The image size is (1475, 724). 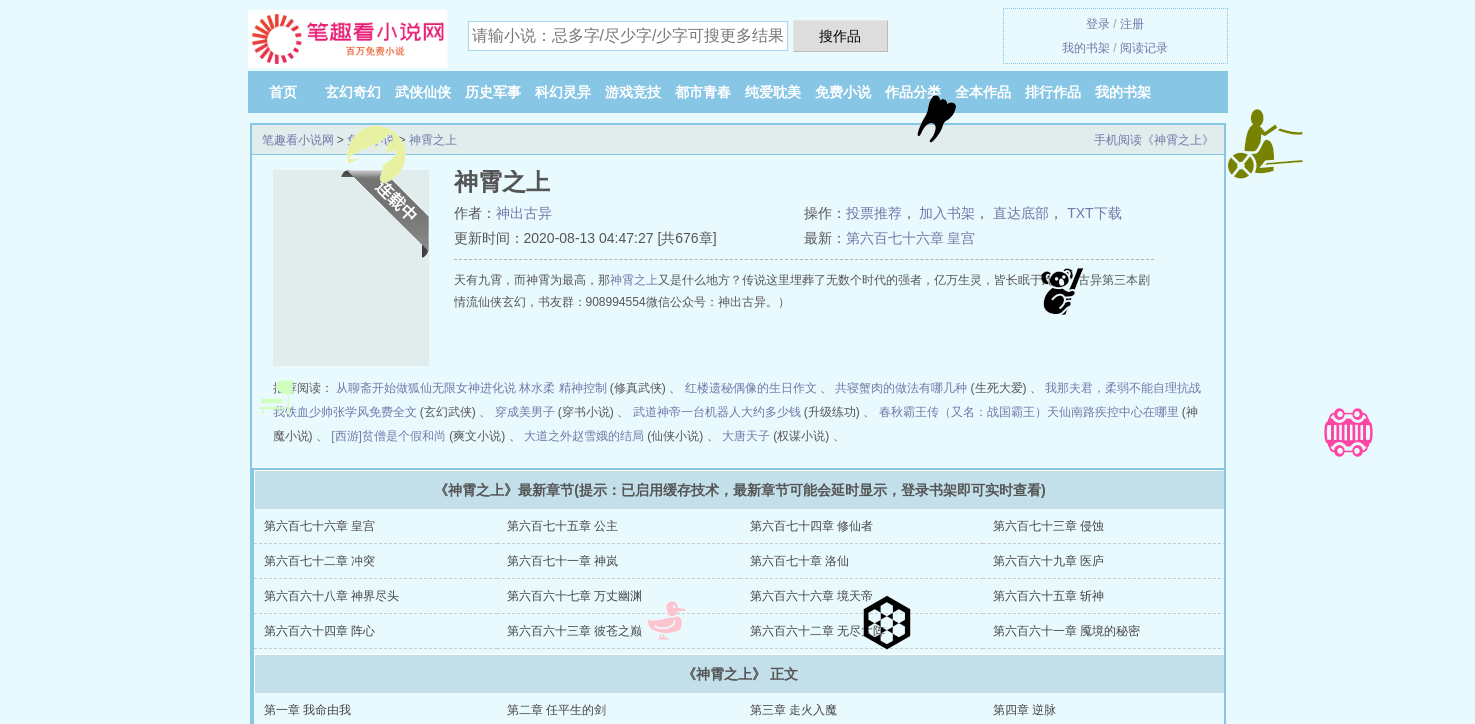 What do you see at coordinates (376, 155) in the screenshot?
I see `wildlife or nature-themed app icon` at bounding box center [376, 155].